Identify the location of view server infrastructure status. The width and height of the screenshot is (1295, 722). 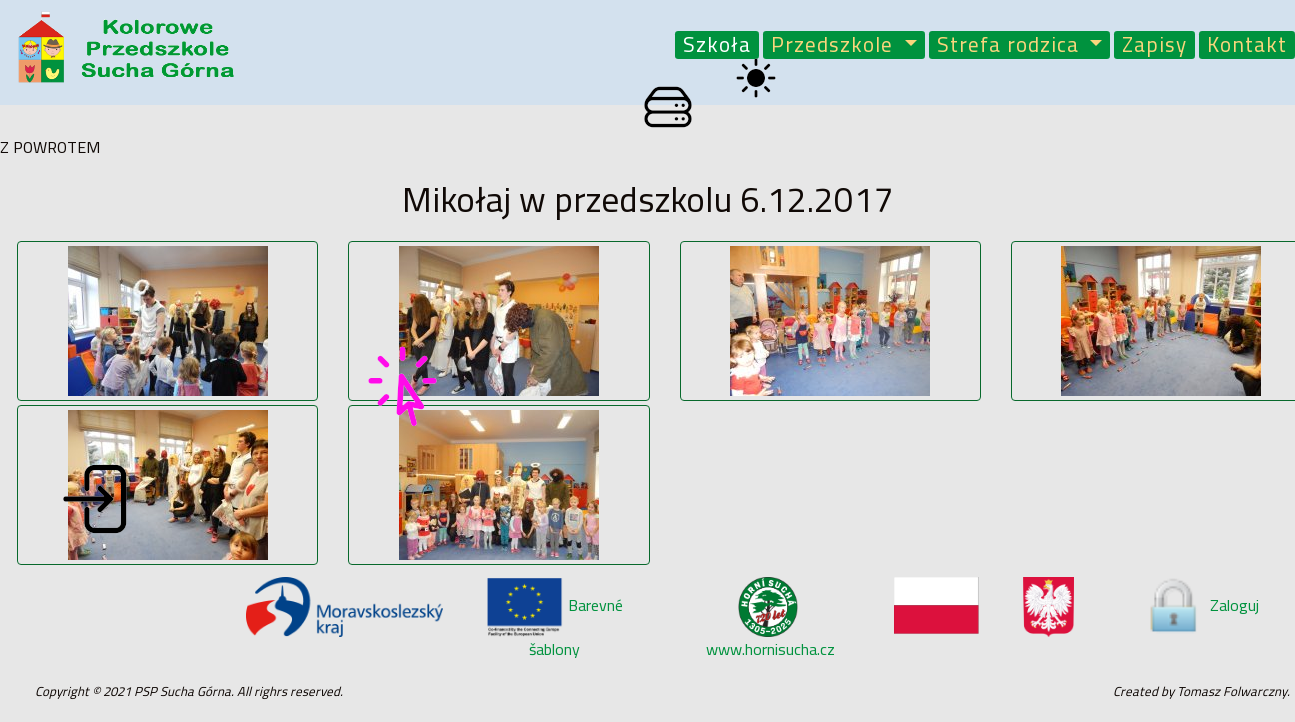
(668, 107).